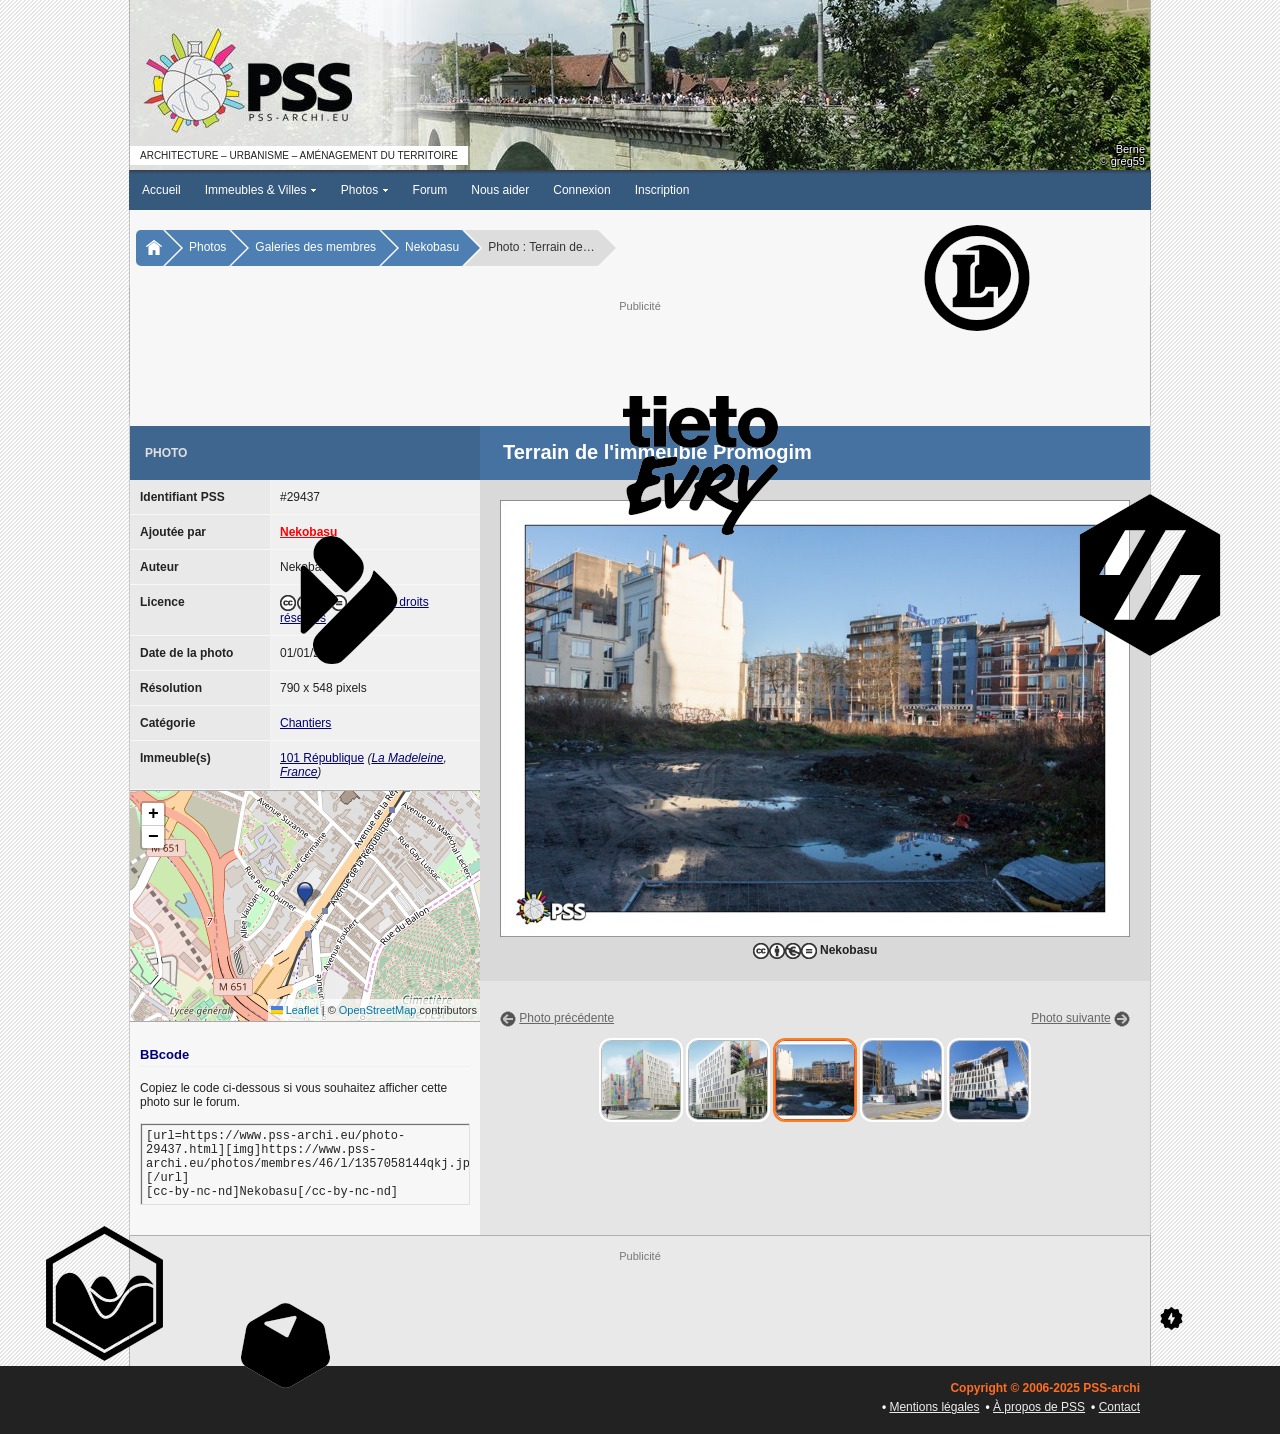  What do you see at coordinates (285, 1345) in the screenshot?
I see `open RunKit node.js playground` at bounding box center [285, 1345].